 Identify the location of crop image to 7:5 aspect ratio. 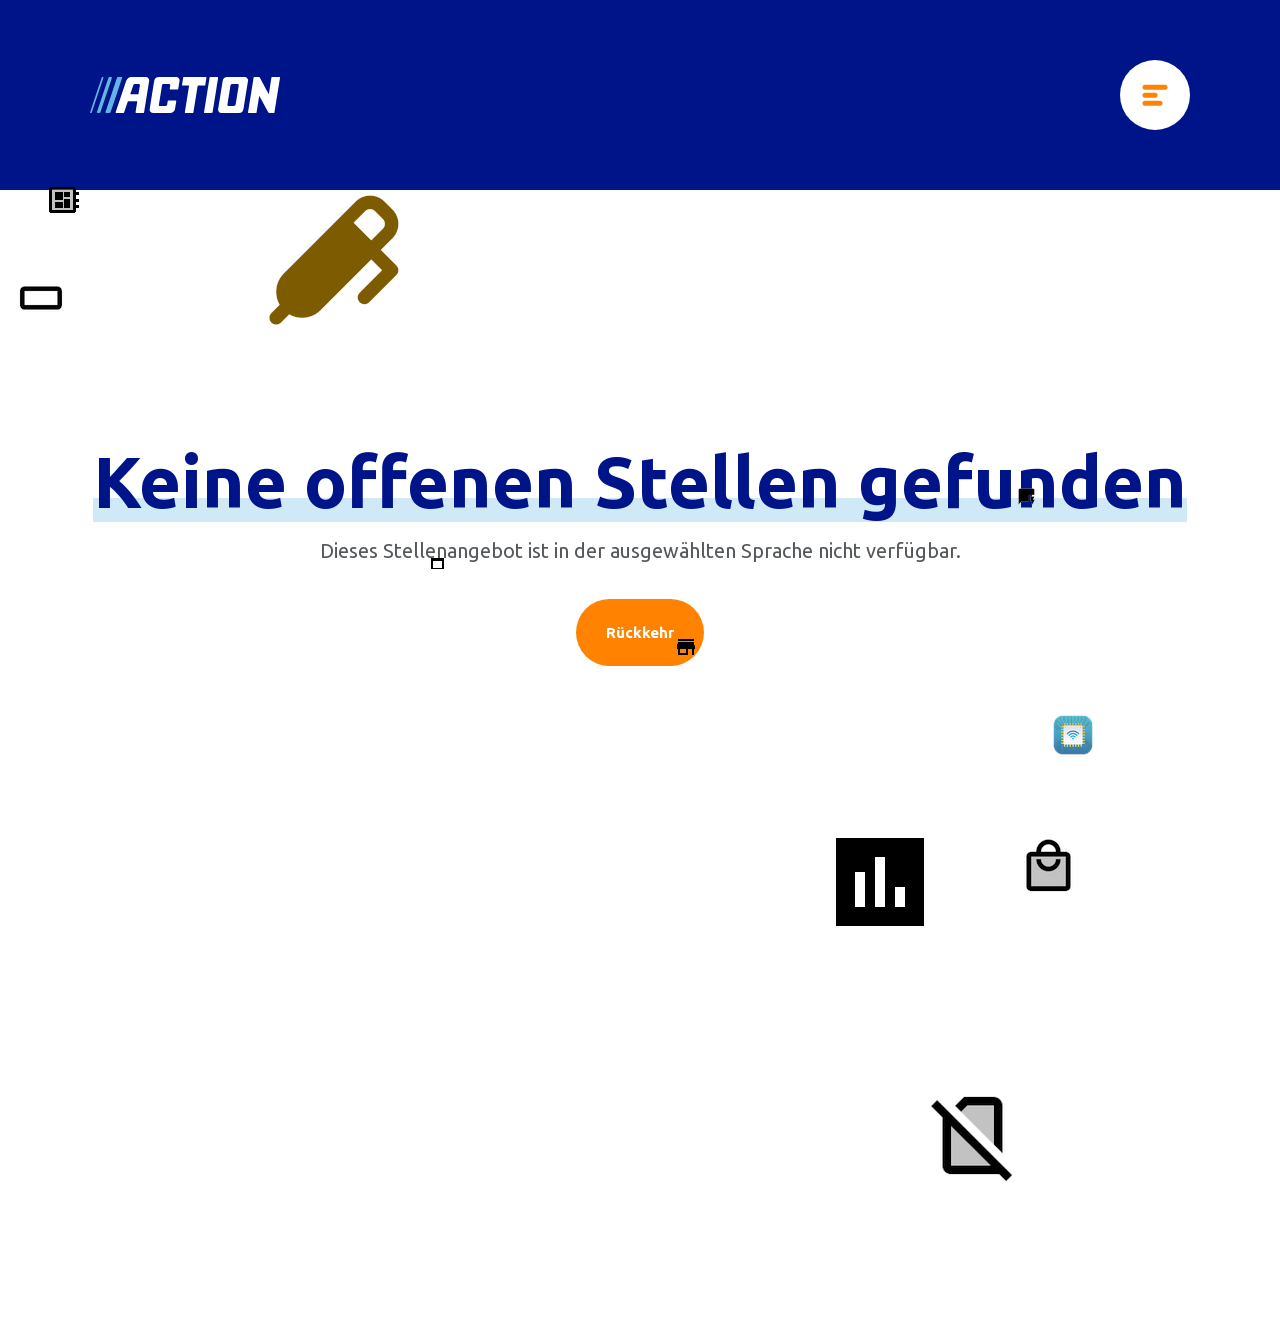
(41, 298).